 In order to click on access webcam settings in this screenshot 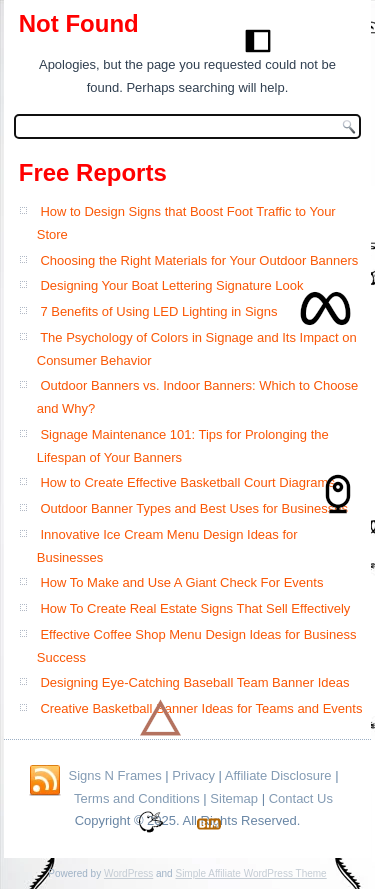, I will do `click(338, 494)`.